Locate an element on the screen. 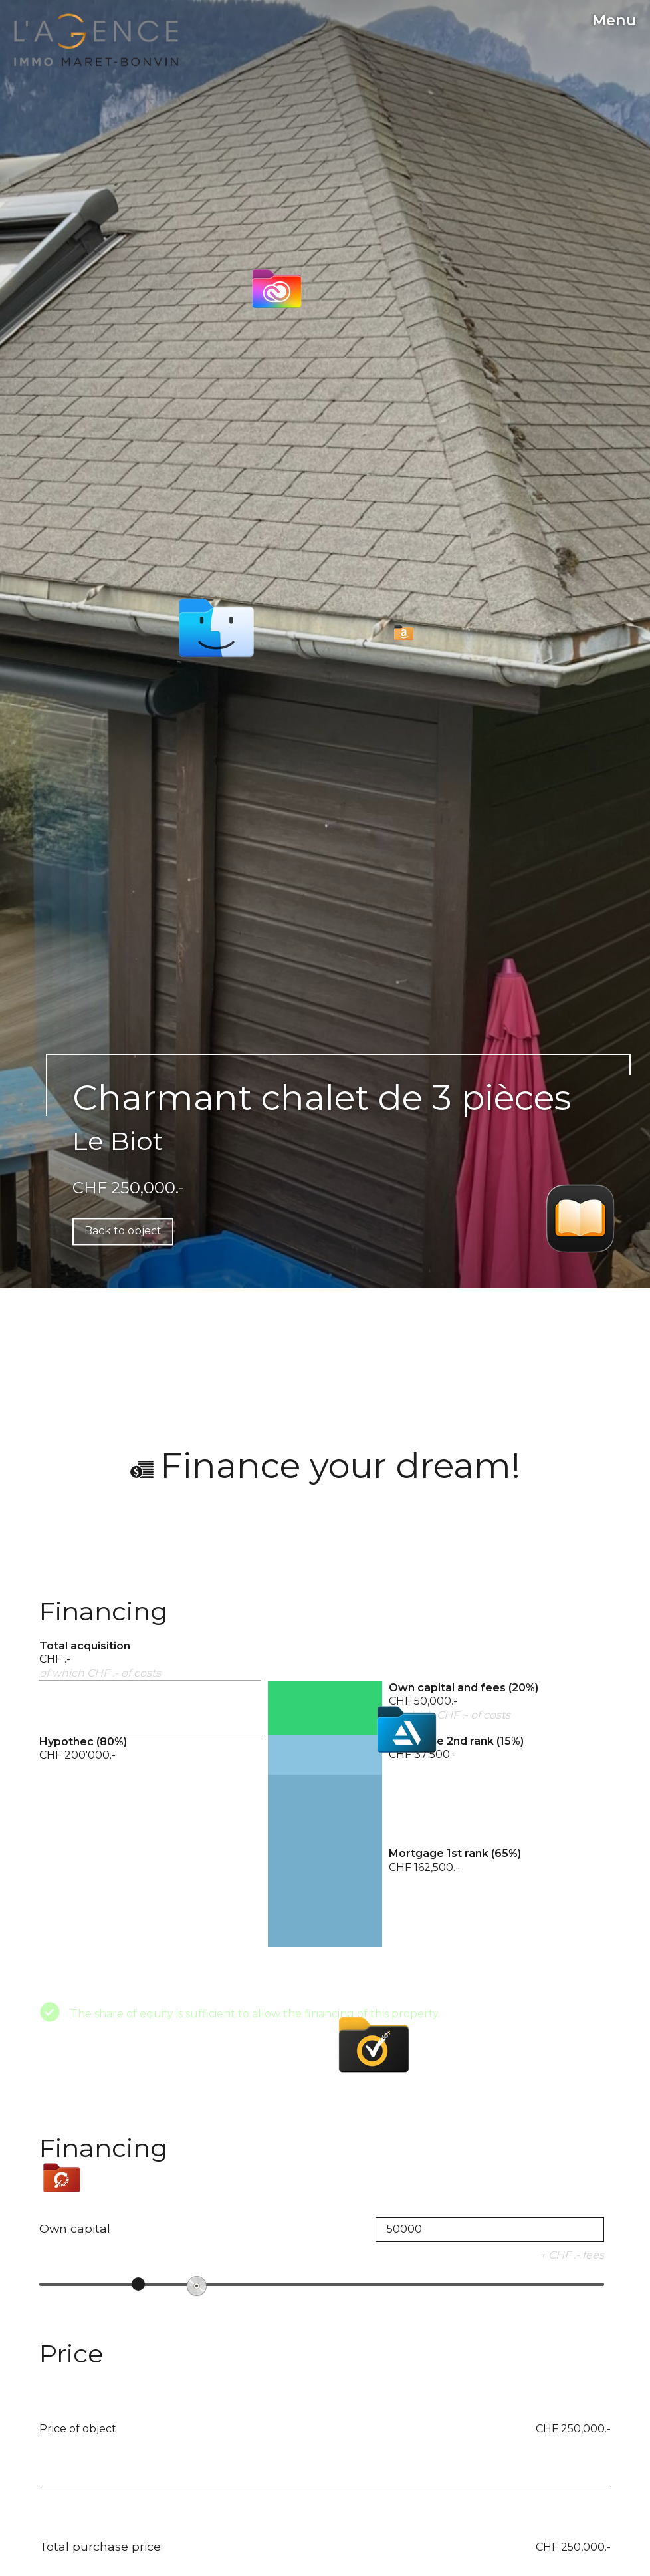 The width and height of the screenshot is (650, 2576). folder for artstation project files is located at coordinates (406, 1731).